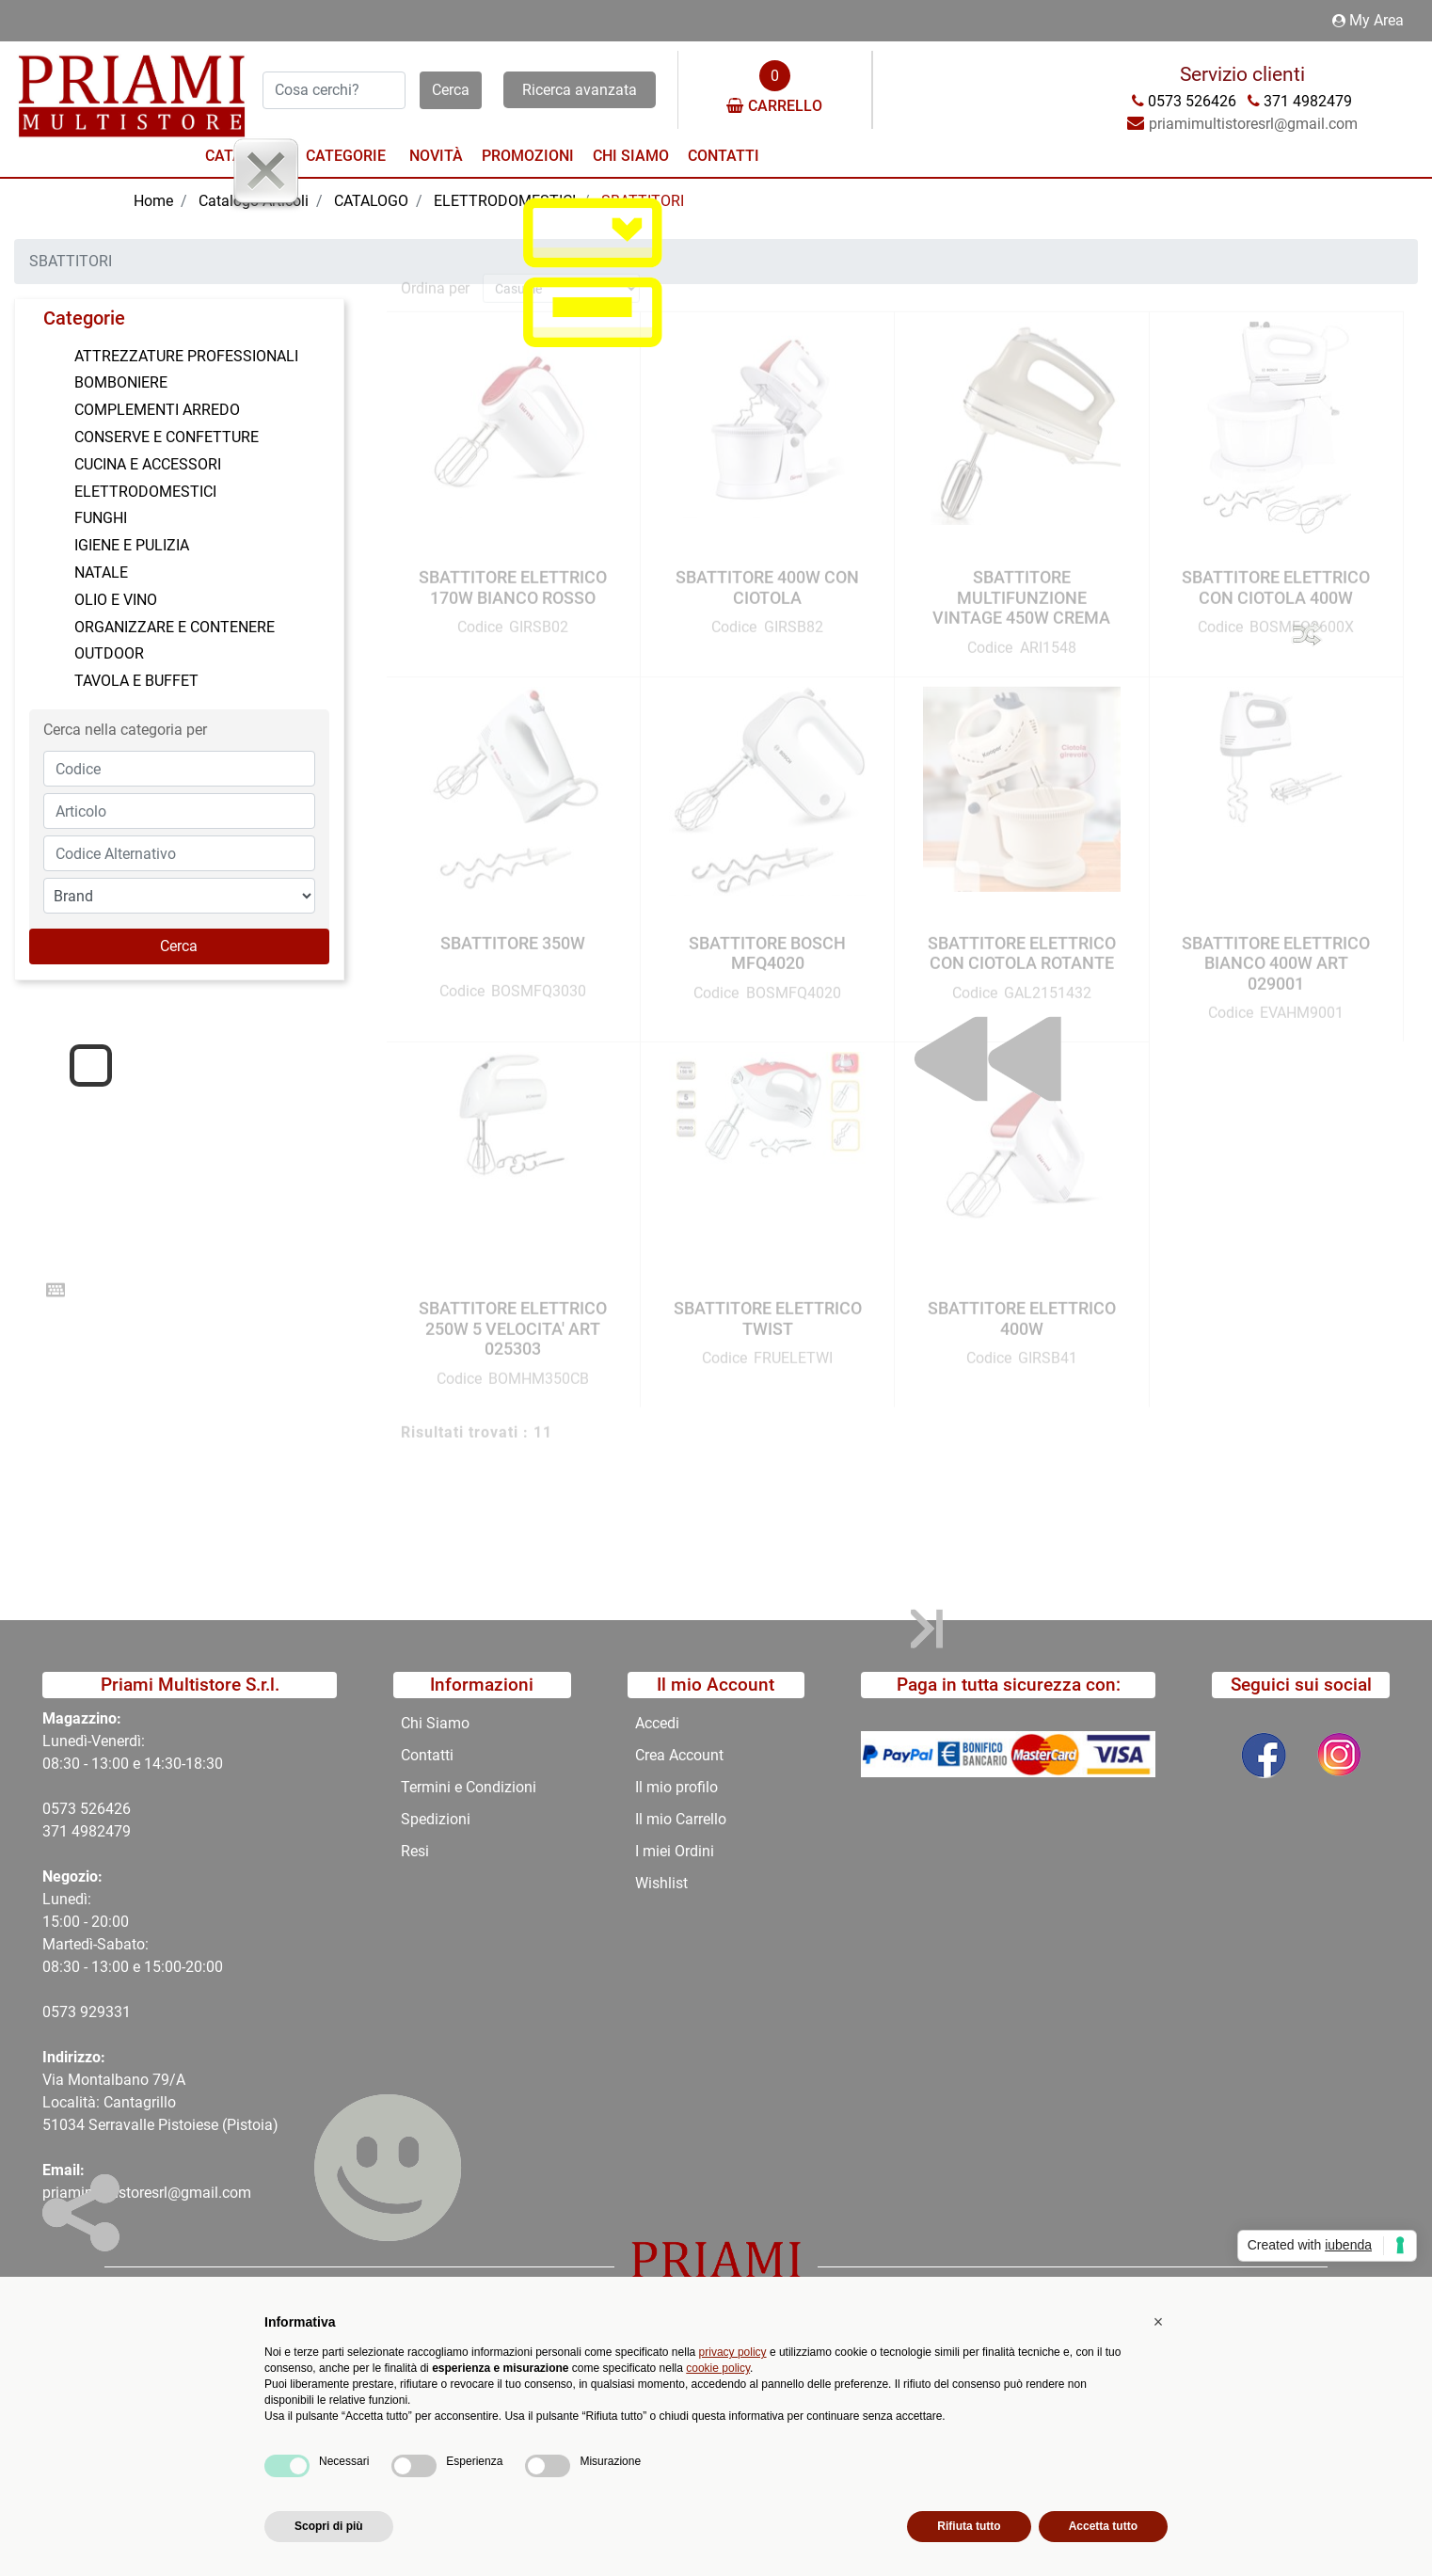  What do you see at coordinates (592, 267) in the screenshot?
I see `gtk widget factory demo application` at bounding box center [592, 267].